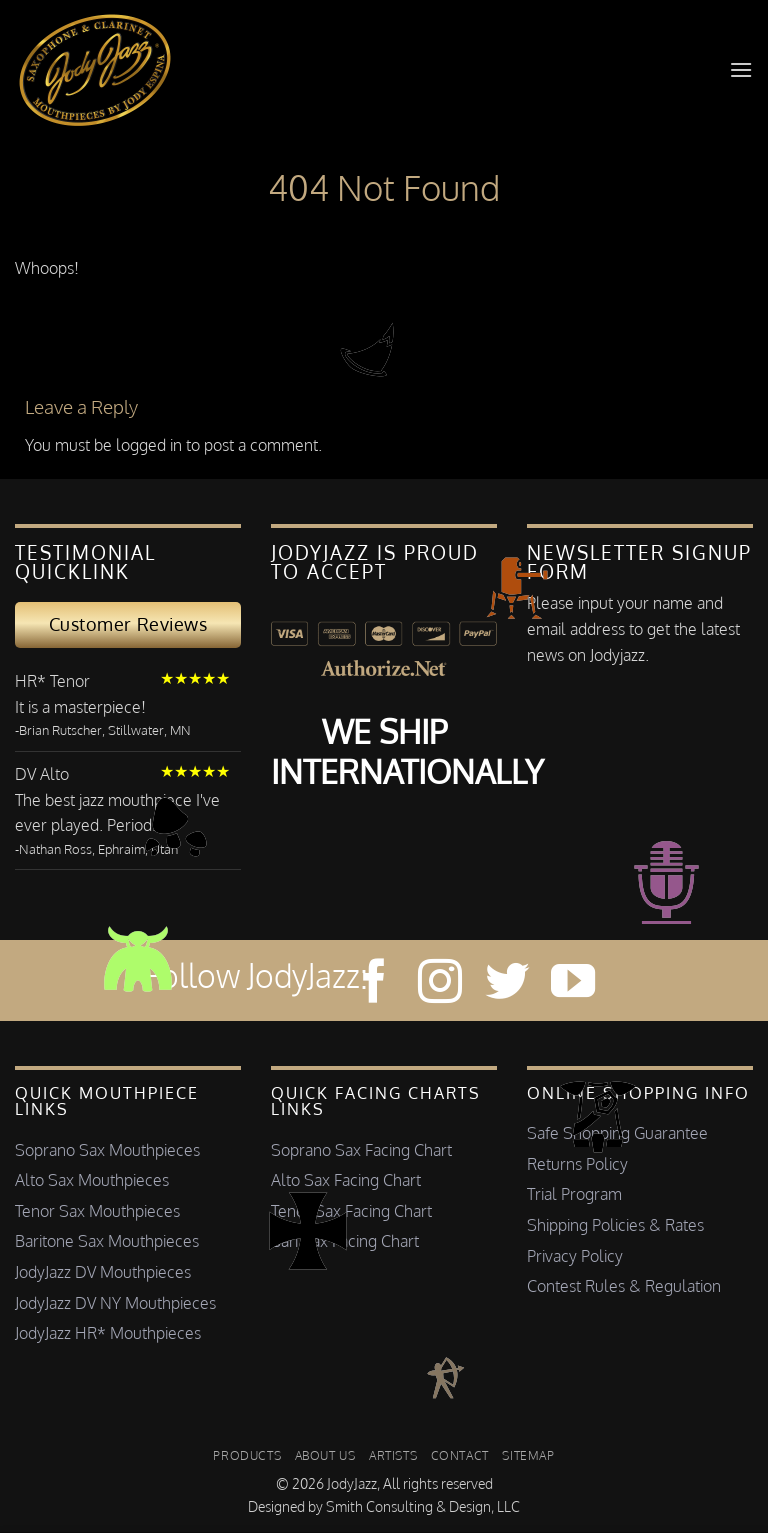 The width and height of the screenshot is (768, 1533). Describe the element at coordinates (444, 1378) in the screenshot. I see `select archer class or character` at that location.